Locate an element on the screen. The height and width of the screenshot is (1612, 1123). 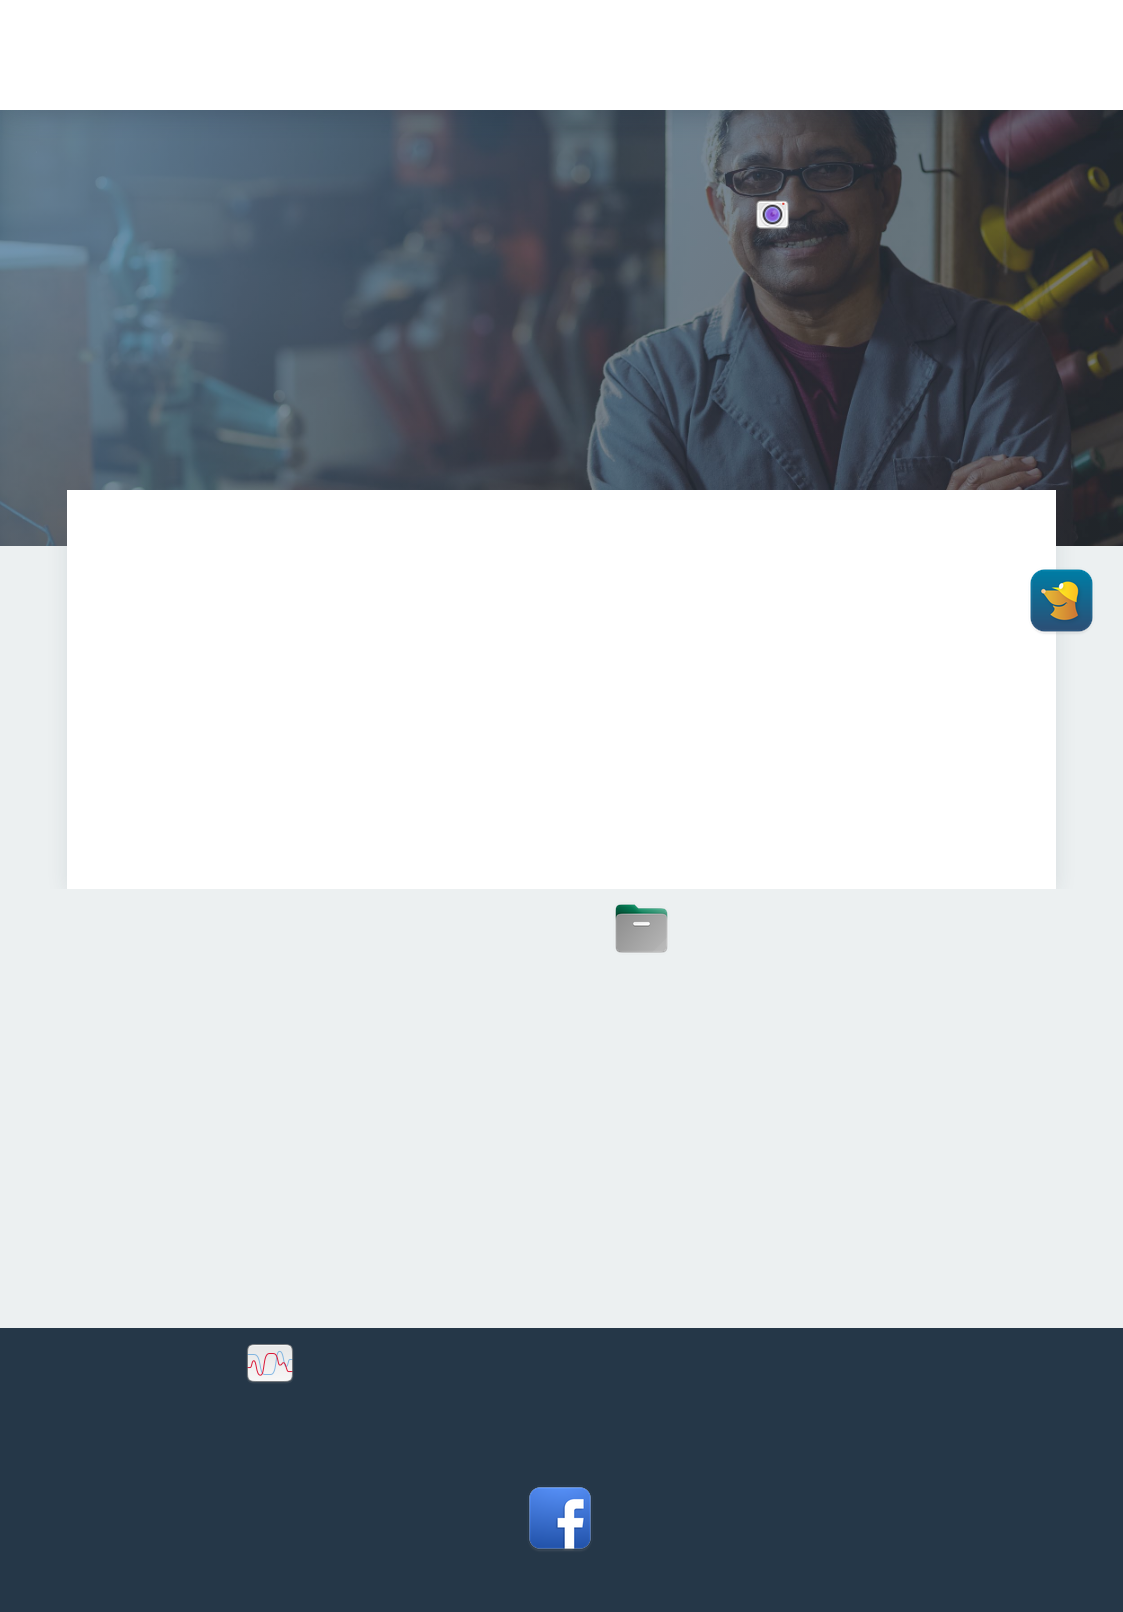
open the Facebook app is located at coordinates (560, 1518).